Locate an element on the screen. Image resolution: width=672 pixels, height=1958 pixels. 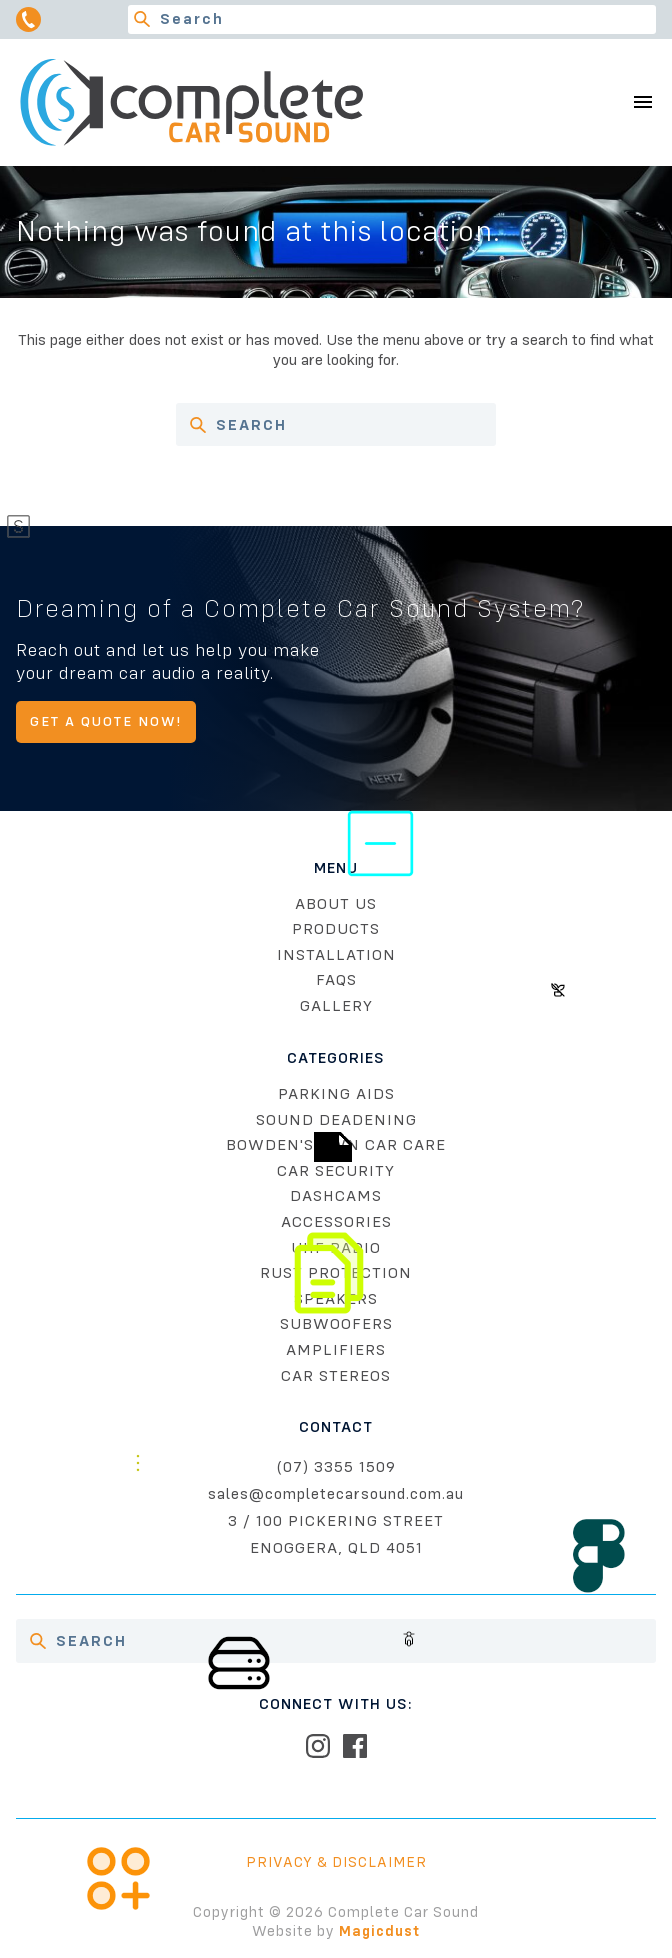
disable plant care reminders is located at coordinates (558, 990).